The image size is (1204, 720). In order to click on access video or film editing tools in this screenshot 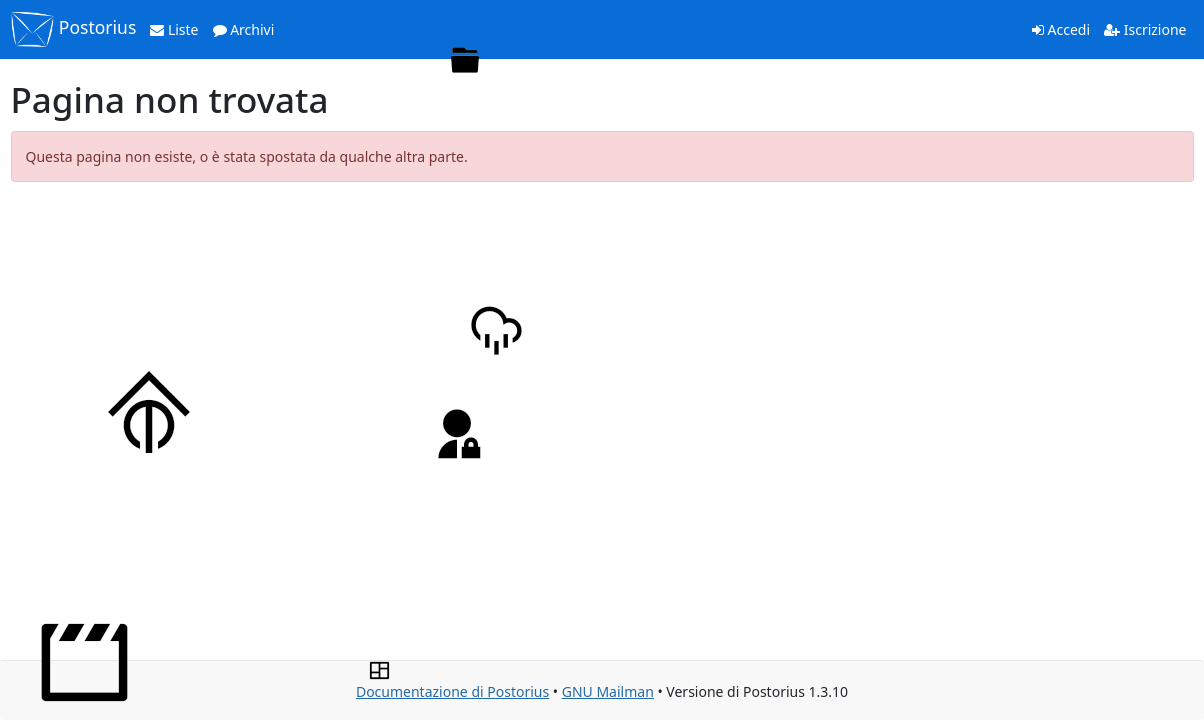, I will do `click(84, 662)`.